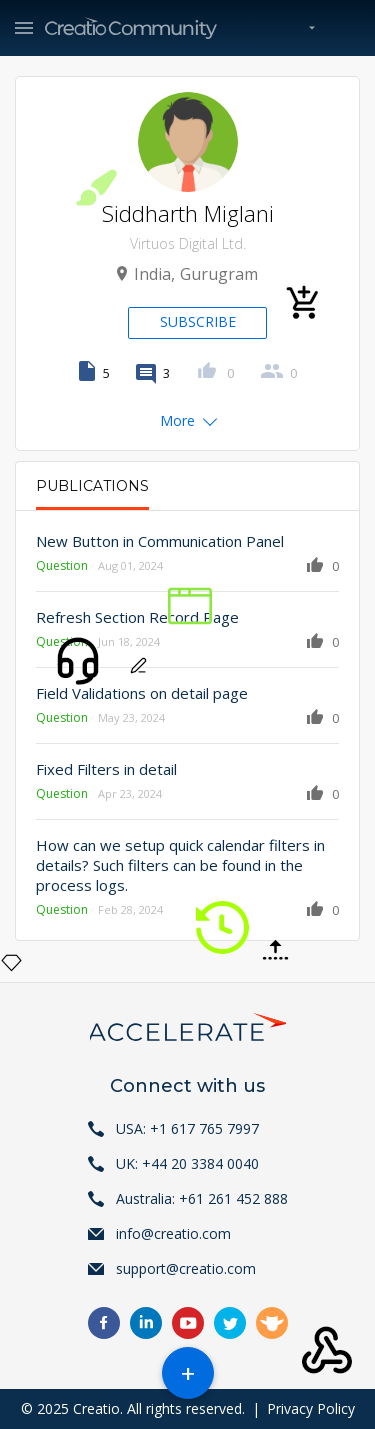  What do you see at coordinates (190, 606) in the screenshot?
I see `open a new browser window` at bounding box center [190, 606].